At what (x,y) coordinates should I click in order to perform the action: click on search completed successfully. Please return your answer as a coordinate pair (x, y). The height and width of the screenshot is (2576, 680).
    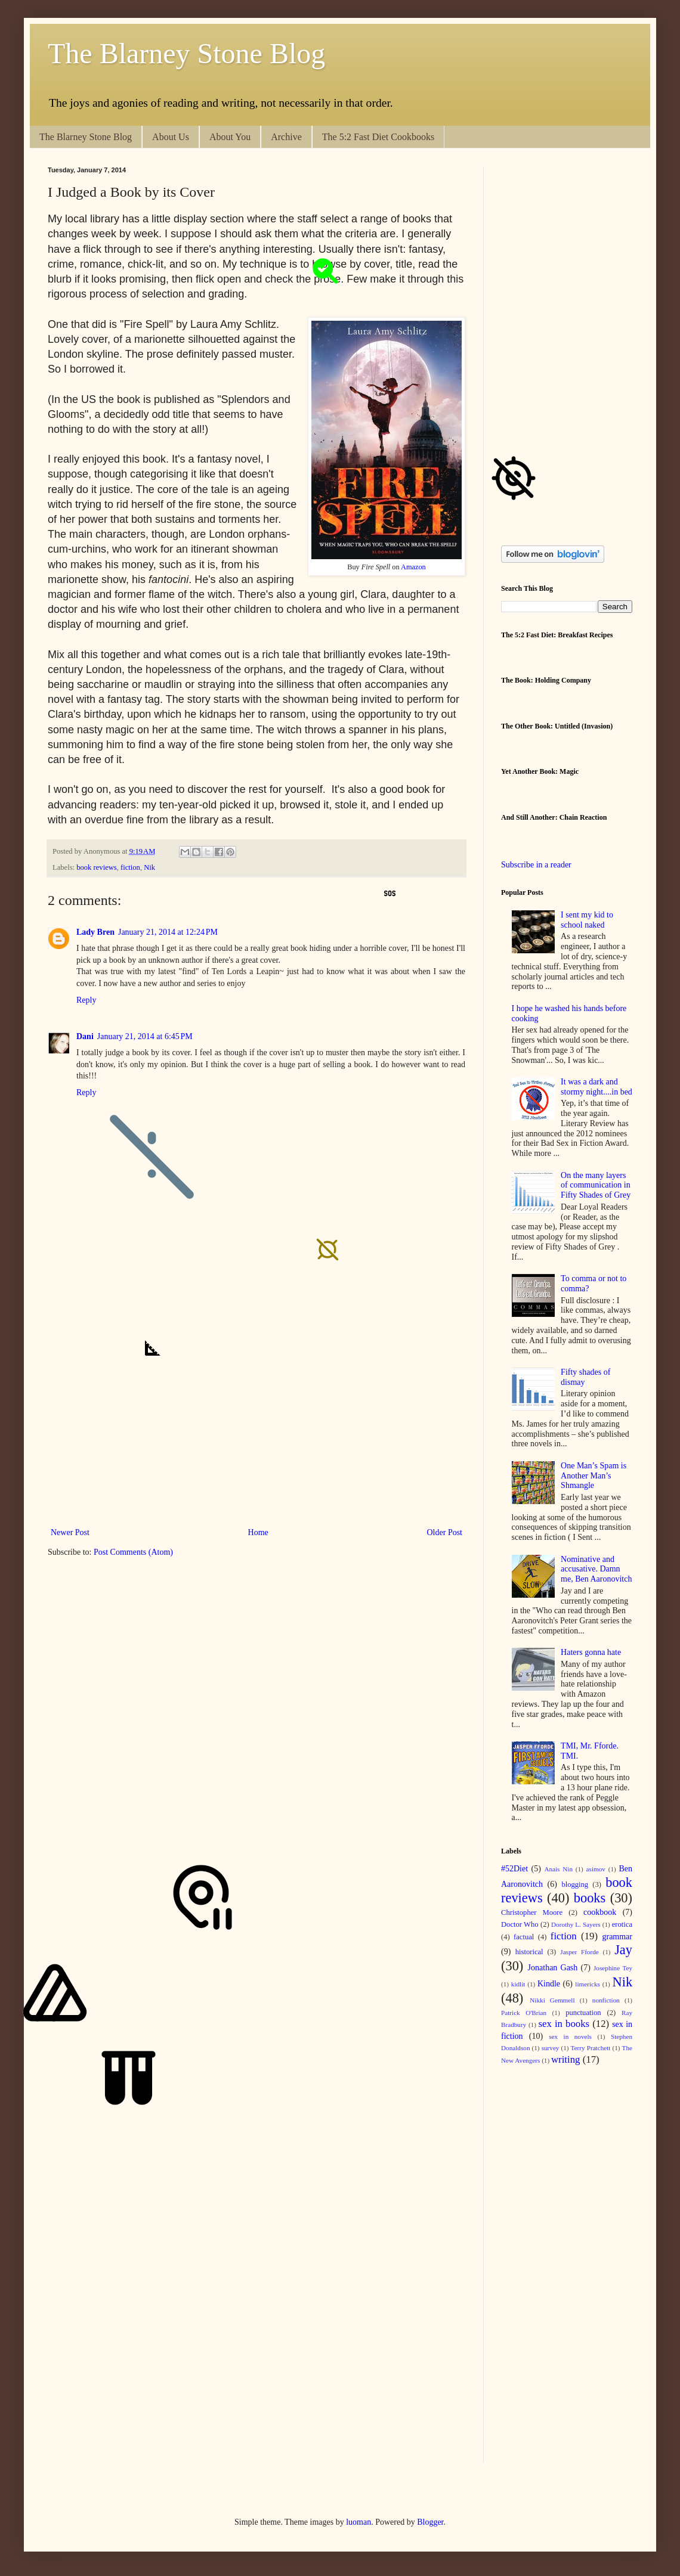
    Looking at the image, I should click on (325, 271).